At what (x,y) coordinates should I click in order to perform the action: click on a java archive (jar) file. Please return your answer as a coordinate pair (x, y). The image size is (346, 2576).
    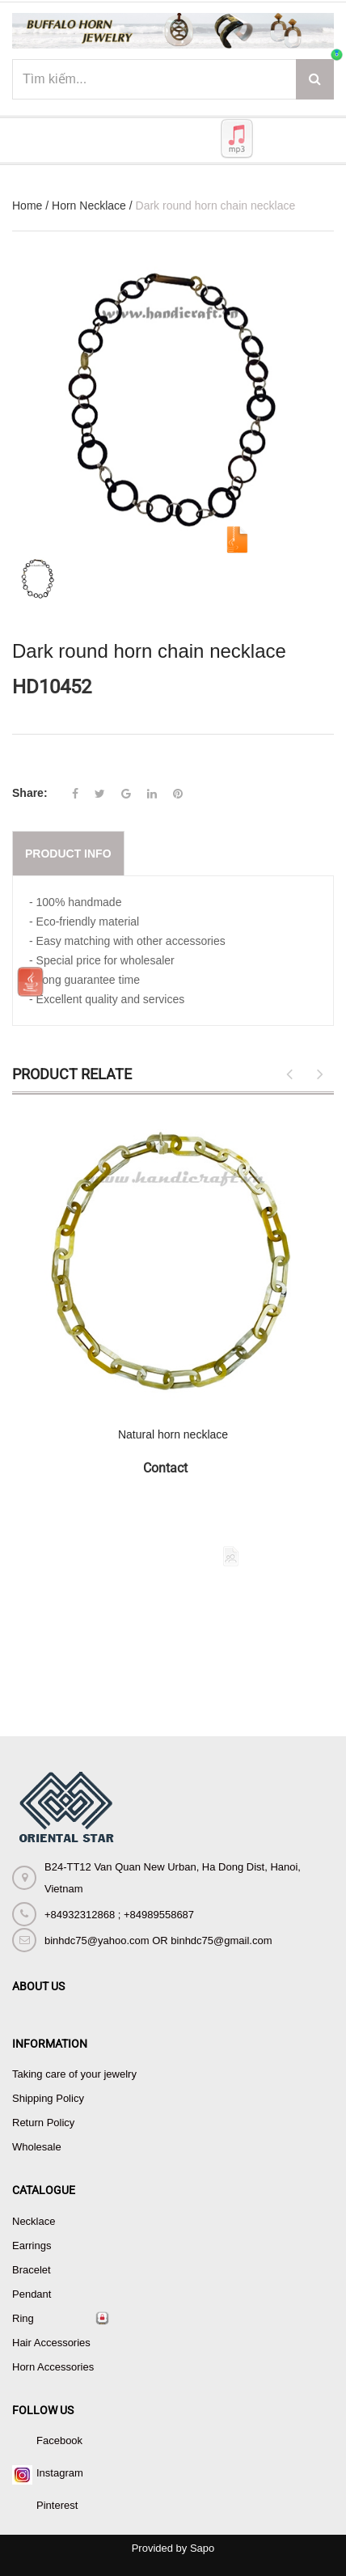
    Looking at the image, I should click on (237, 540).